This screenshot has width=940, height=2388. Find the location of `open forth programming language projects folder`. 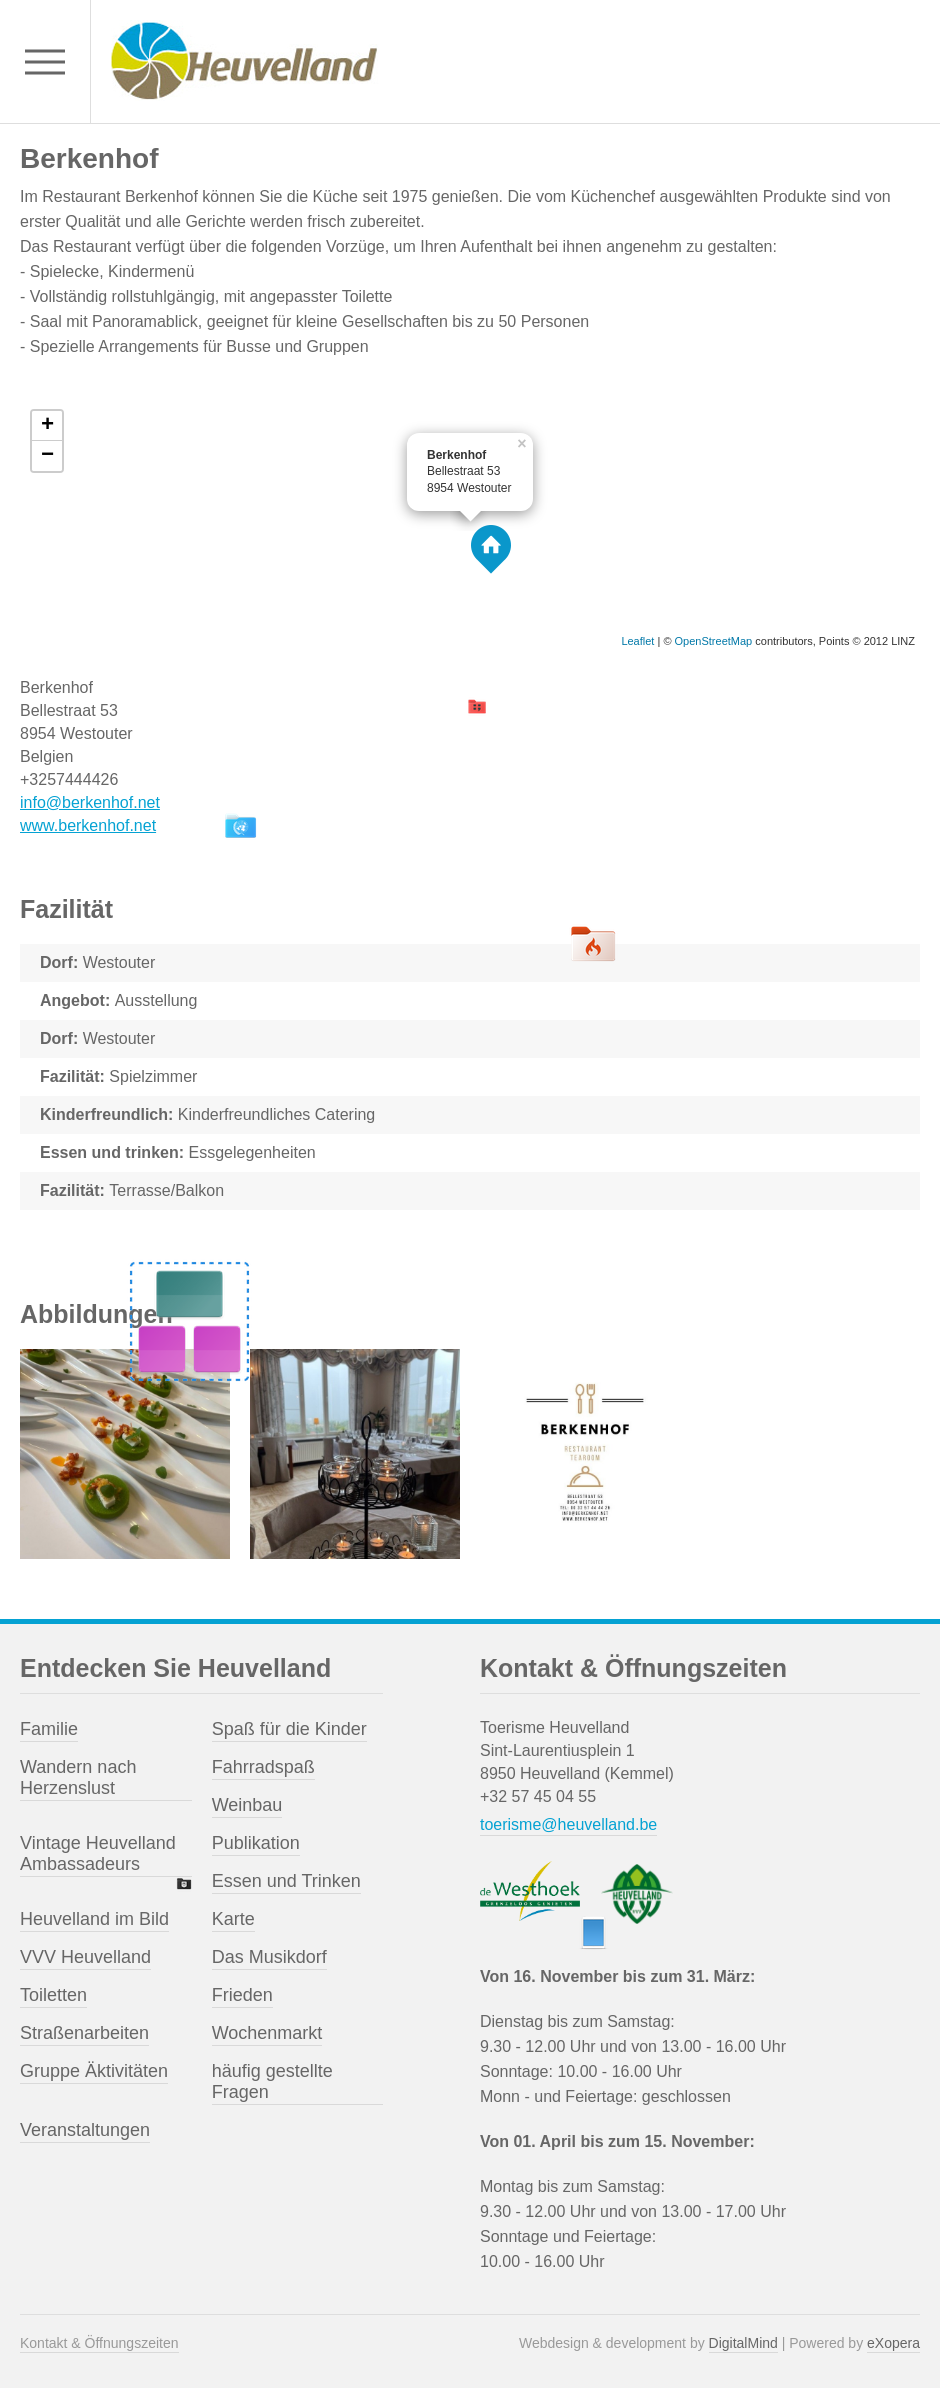

open forth programming language projects folder is located at coordinates (477, 707).